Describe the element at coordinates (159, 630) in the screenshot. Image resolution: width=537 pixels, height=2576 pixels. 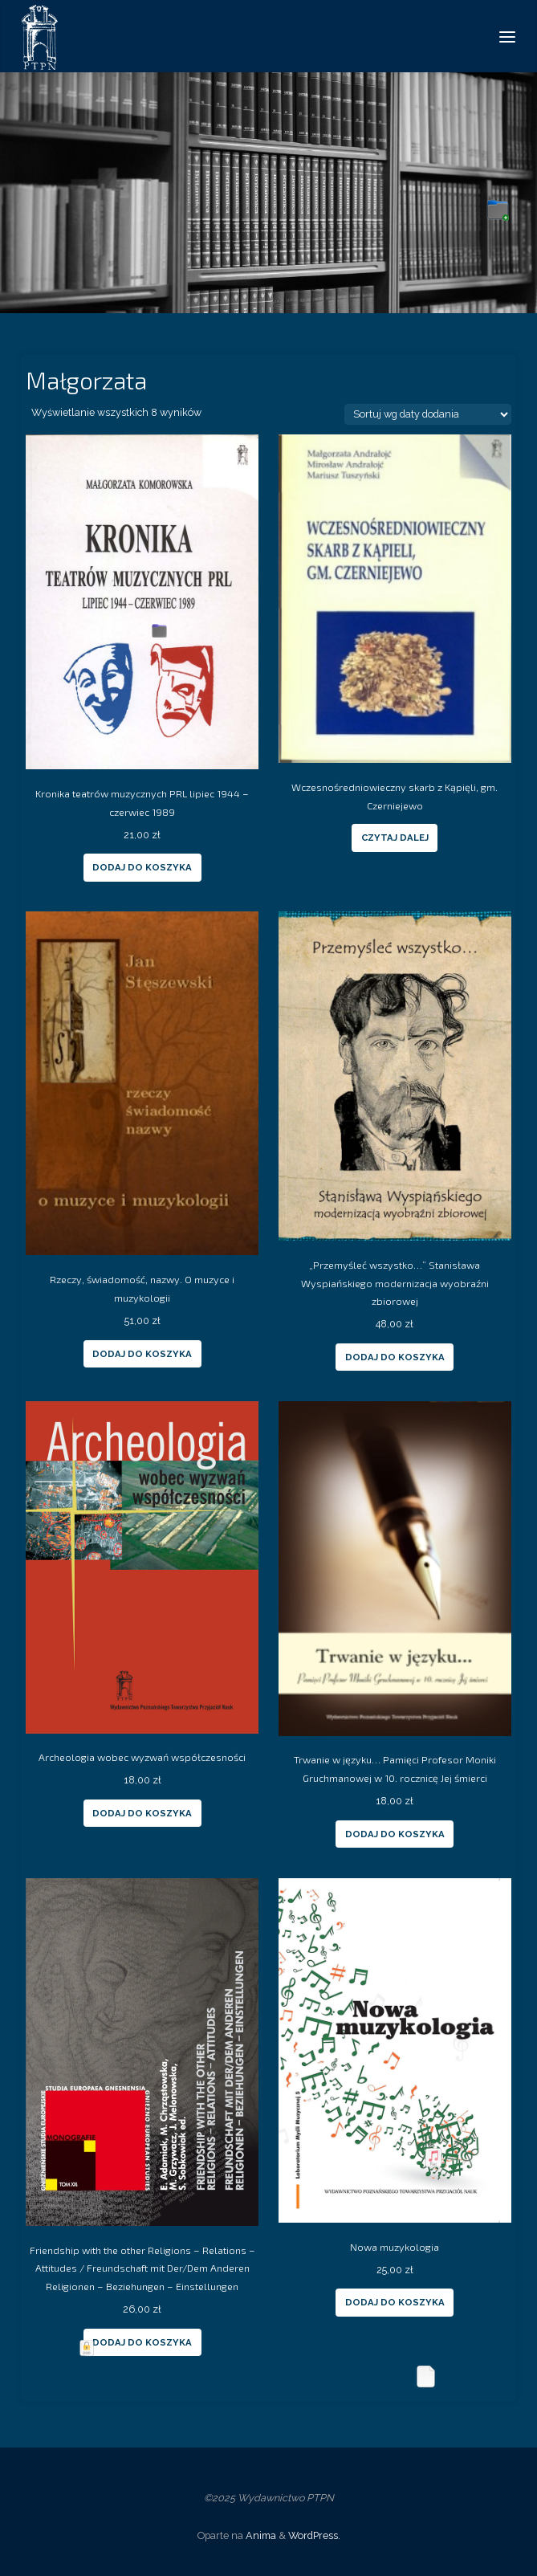
I see `open folder to view contents` at that location.